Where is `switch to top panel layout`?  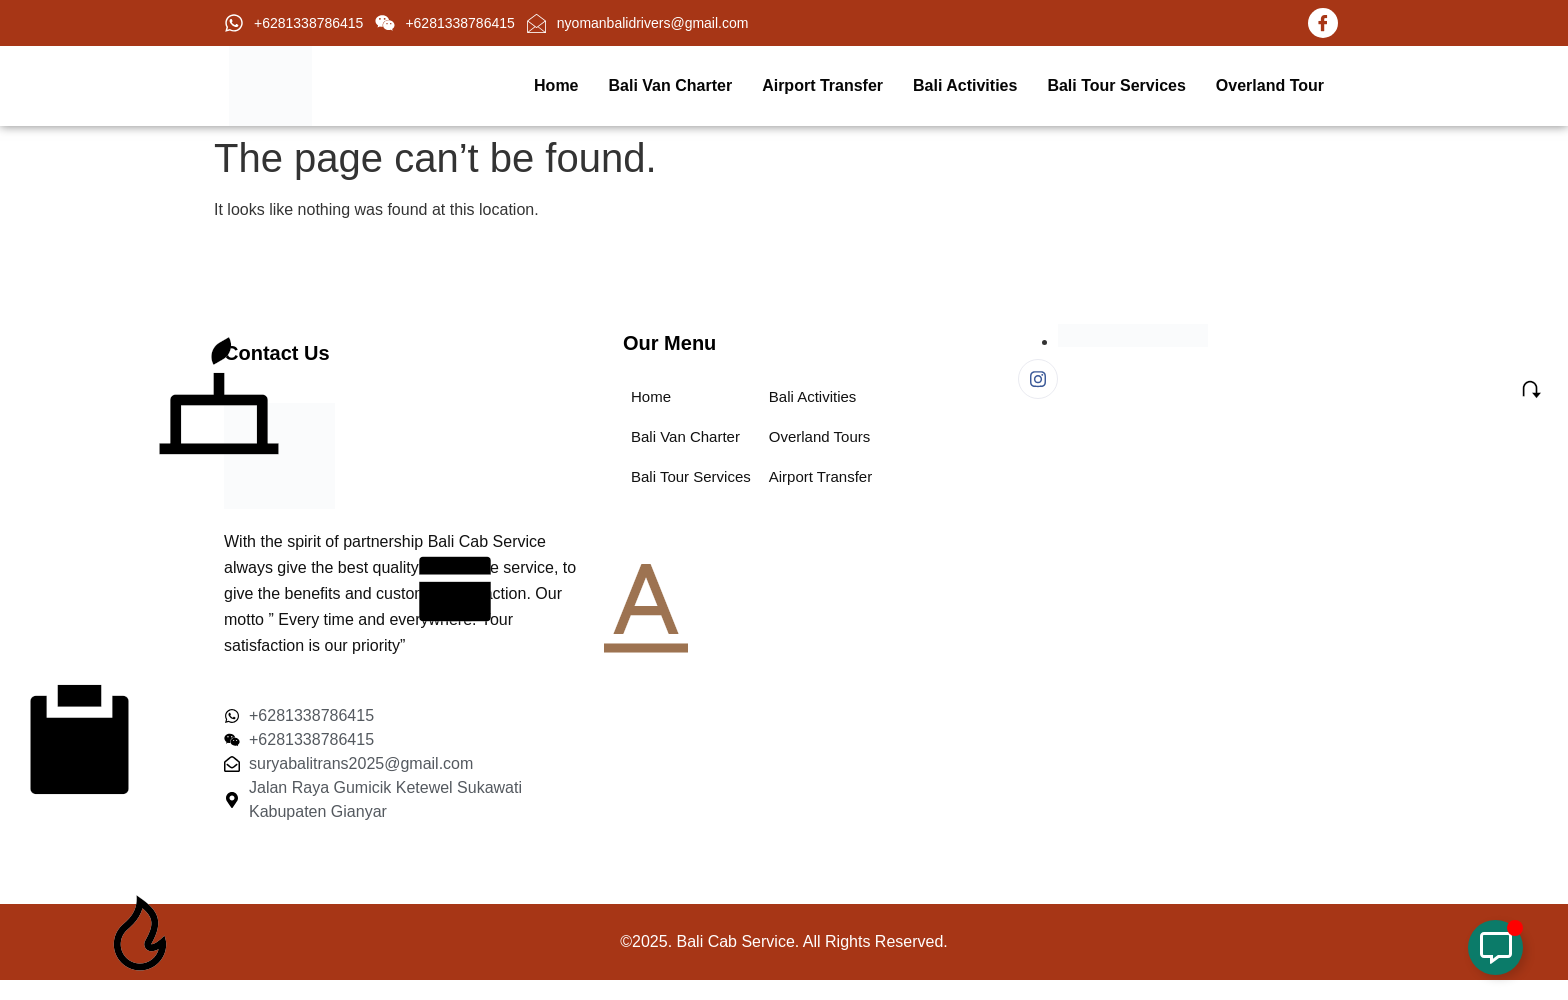 switch to top panel layout is located at coordinates (455, 589).